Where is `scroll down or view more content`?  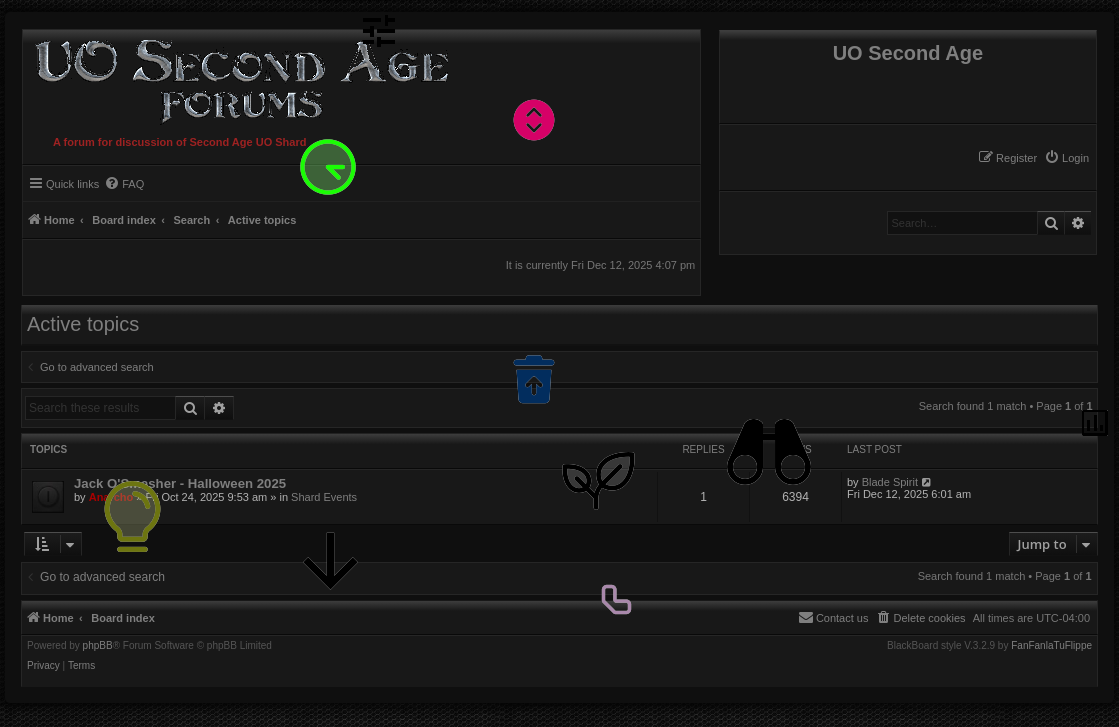 scroll down or view more content is located at coordinates (330, 560).